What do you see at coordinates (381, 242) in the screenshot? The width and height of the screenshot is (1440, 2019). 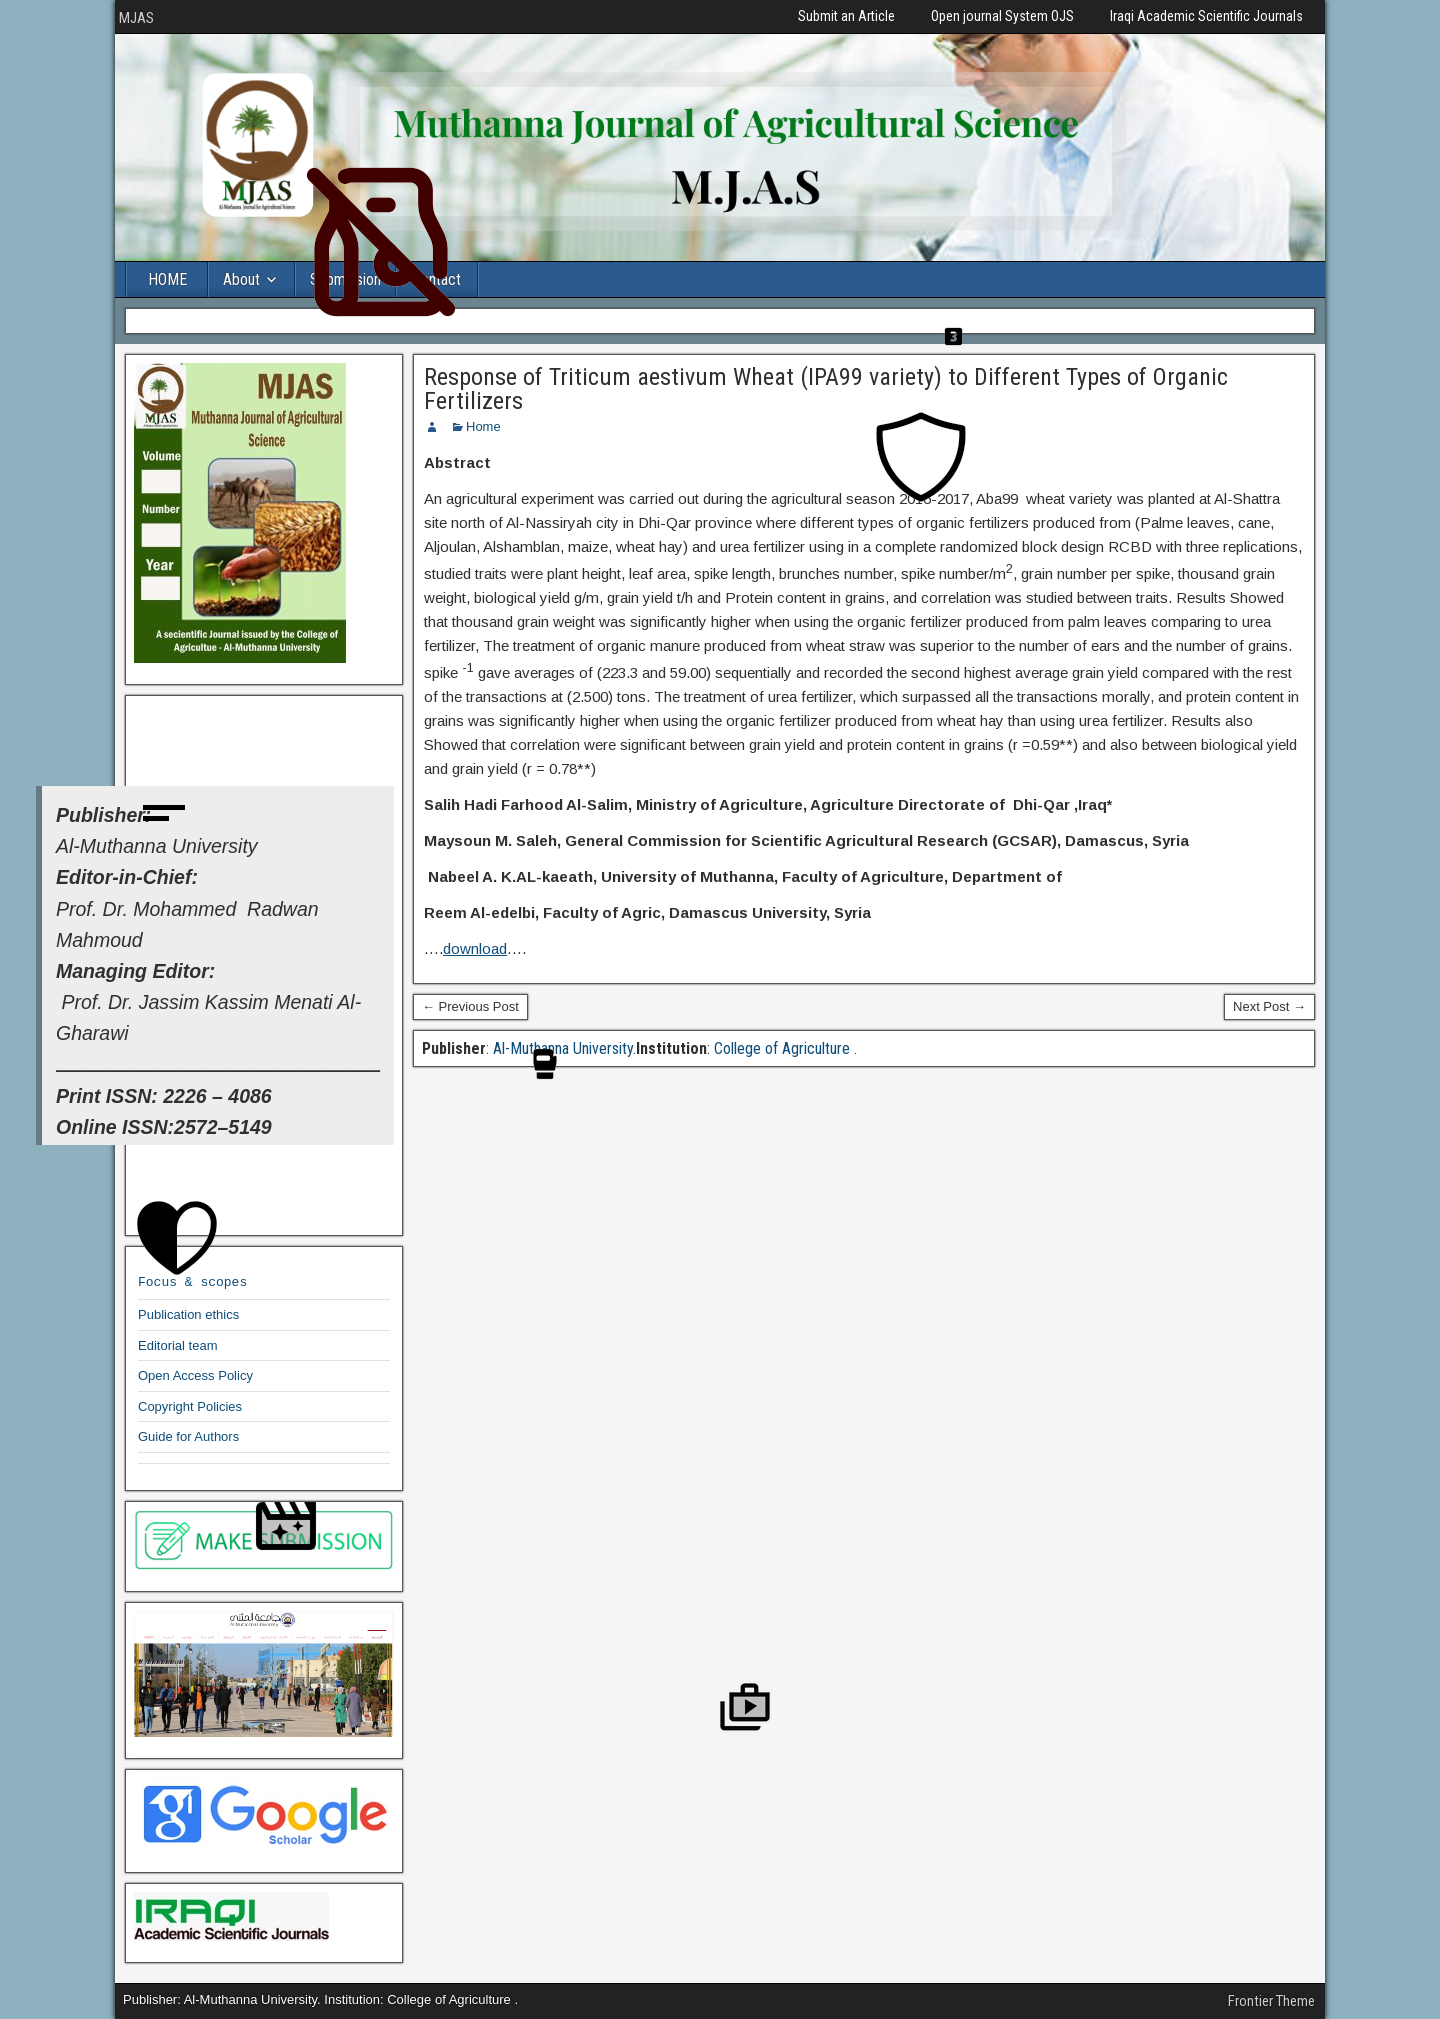 I see `item unavailable for takeout or delivery` at bounding box center [381, 242].